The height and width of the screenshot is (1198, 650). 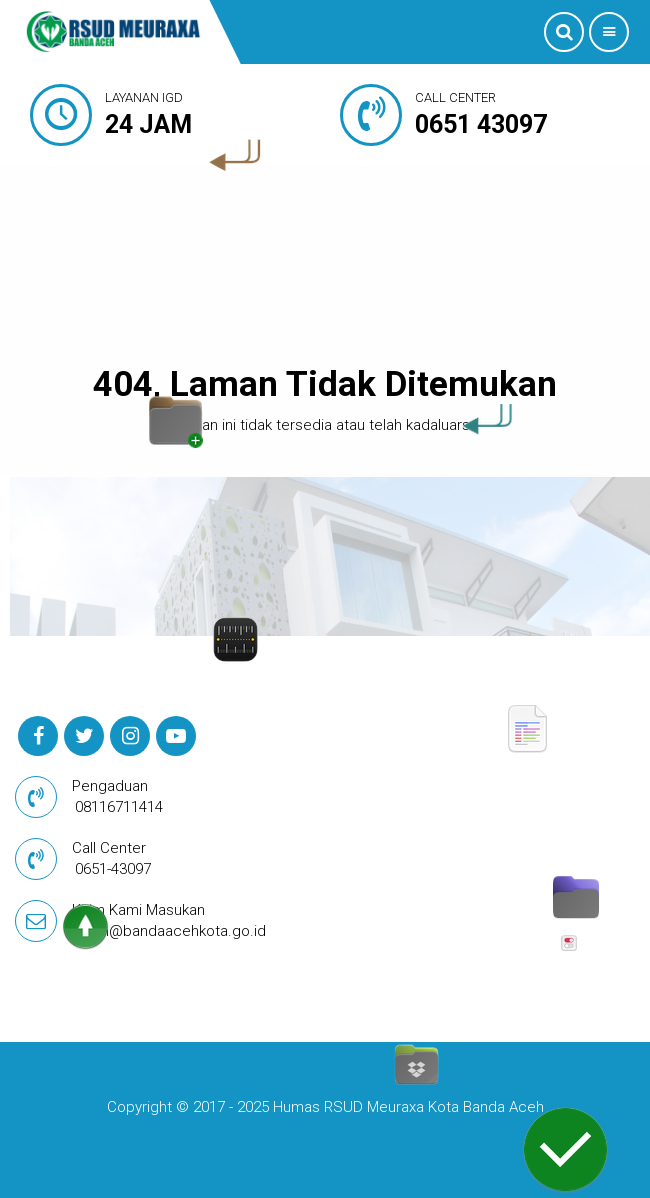 What do you see at coordinates (565, 1149) in the screenshot?
I see `indicates file has been successfully synced and shared` at bounding box center [565, 1149].